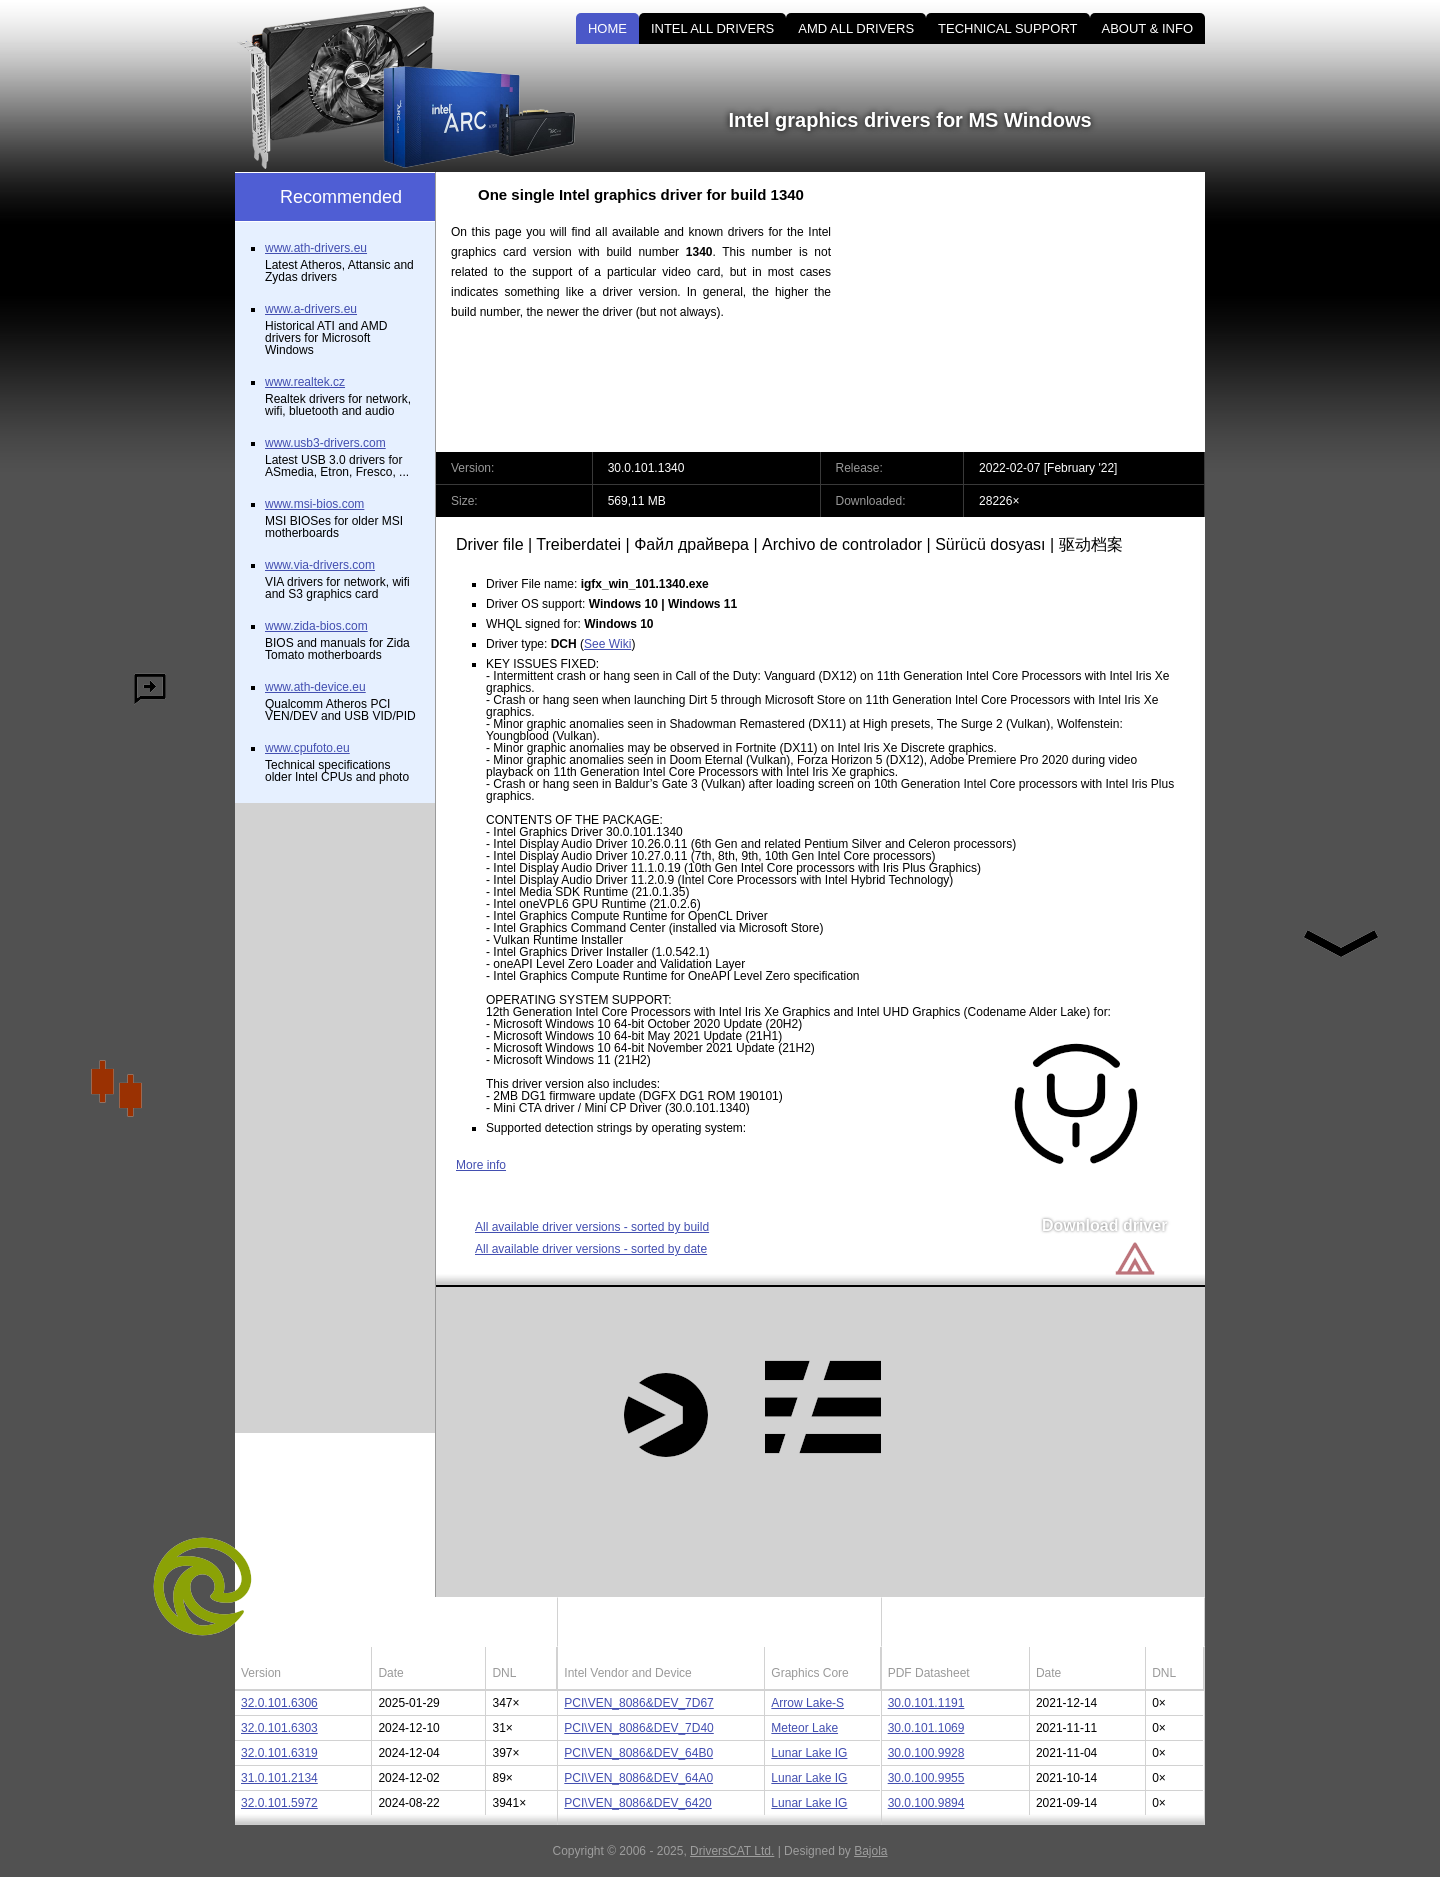 The width and height of the screenshot is (1440, 1877). Describe the element at coordinates (116, 1088) in the screenshot. I see `view stock market data` at that location.